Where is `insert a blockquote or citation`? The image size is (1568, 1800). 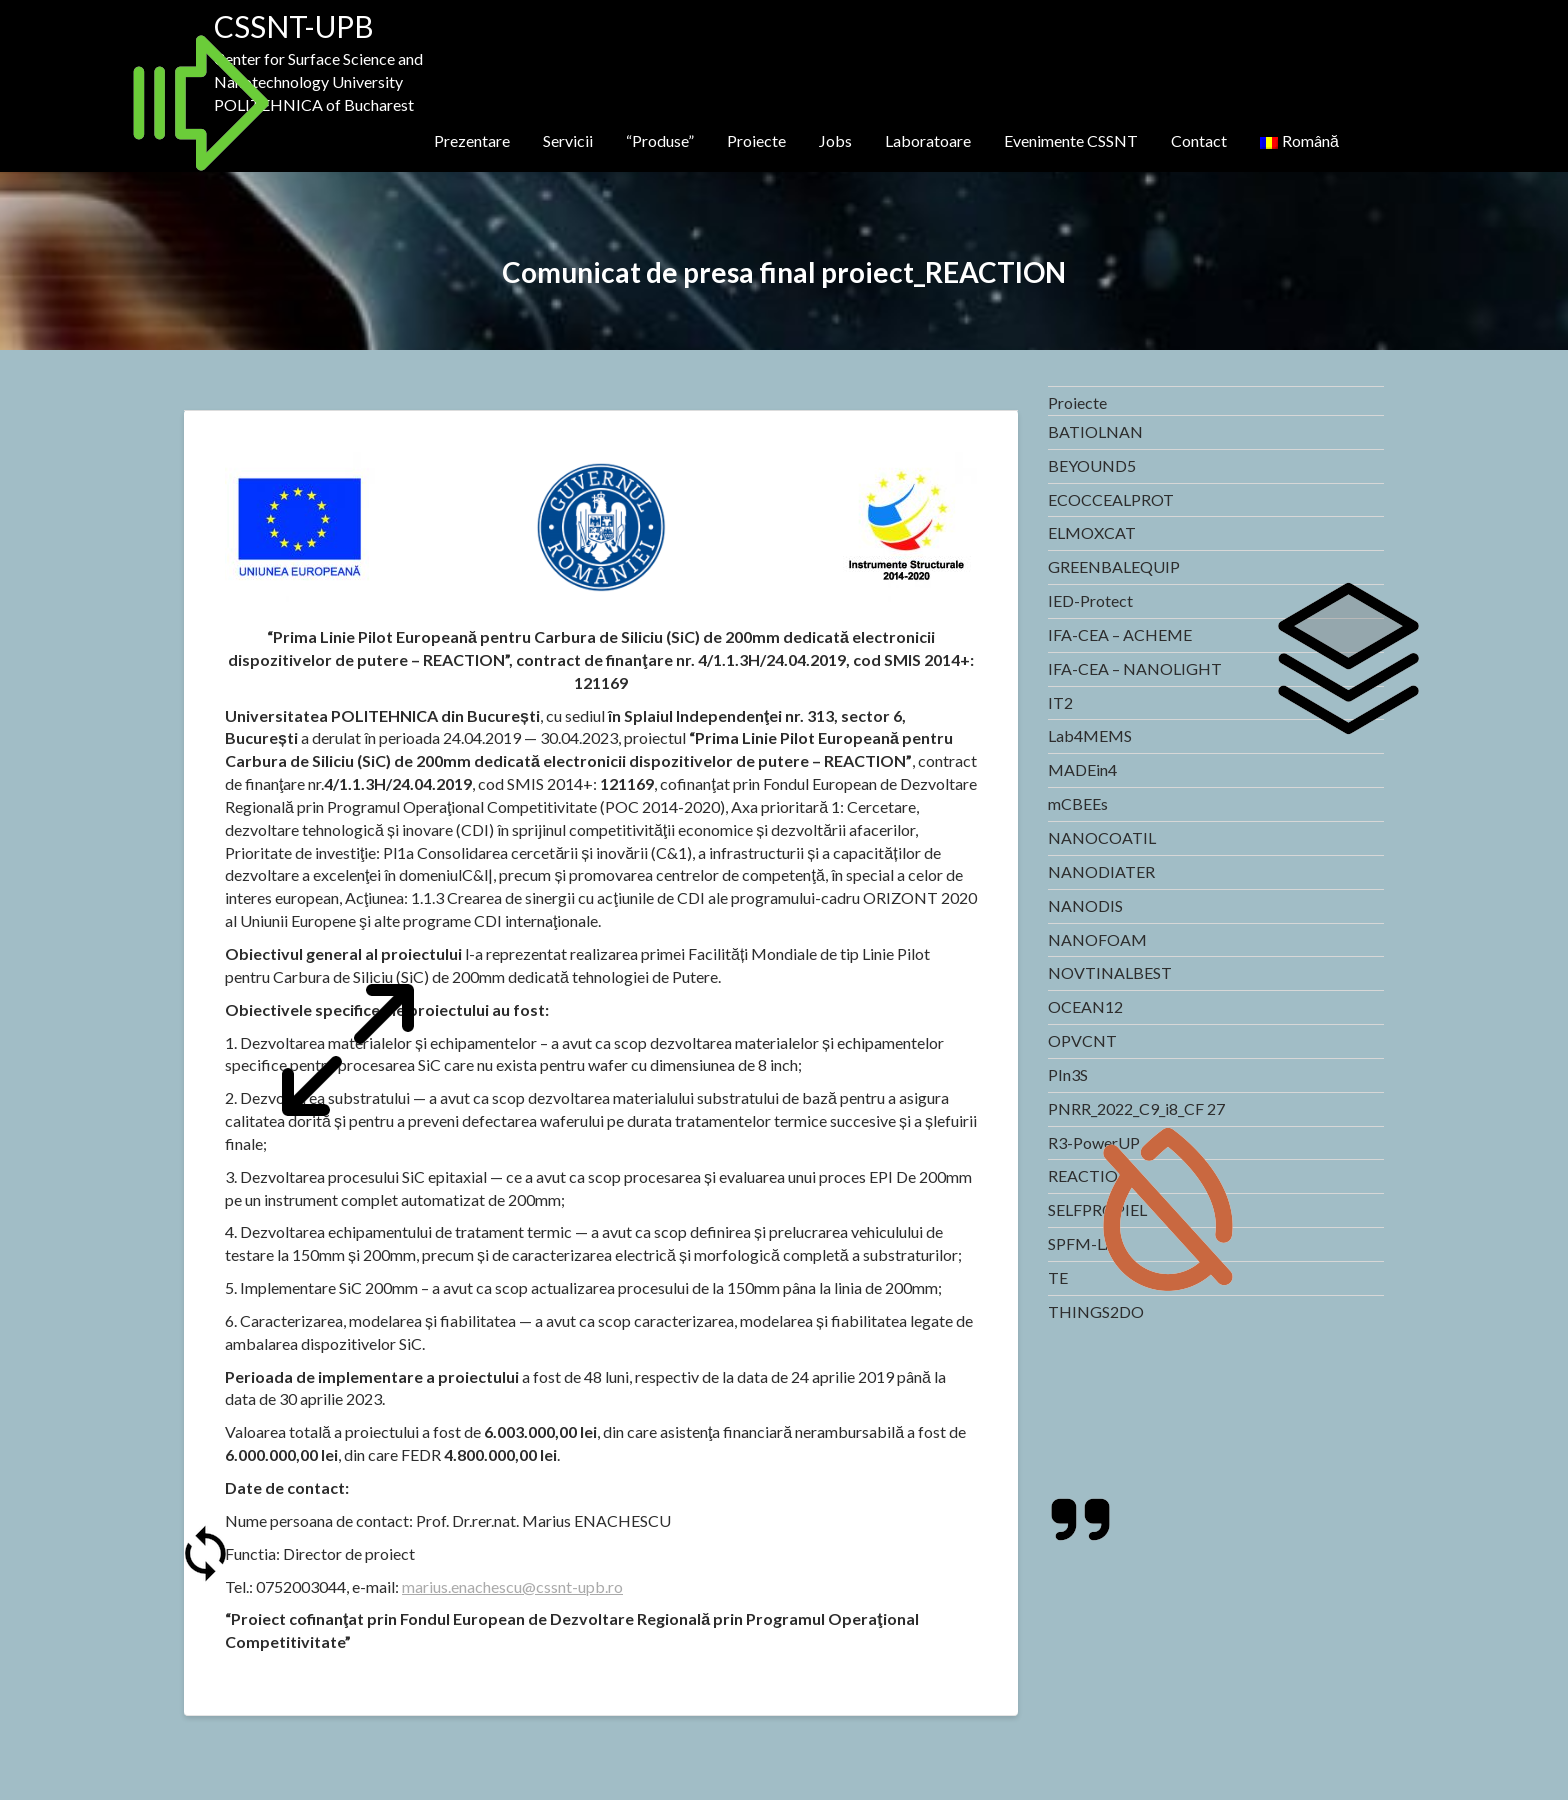
insert a blockquote or citation is located at coordinates (1080, 1519).